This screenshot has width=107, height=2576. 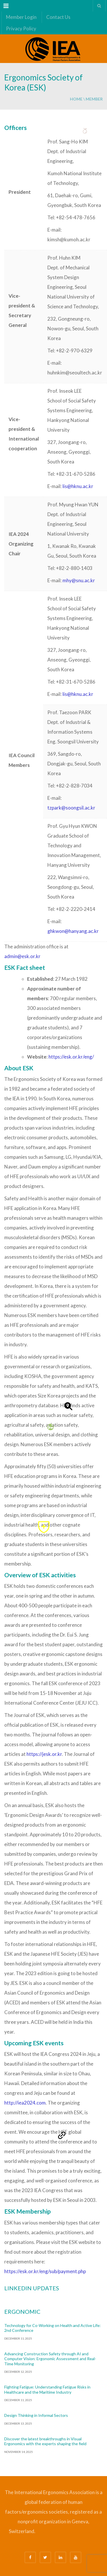 I want to click on indicates citrus or orange flavor option, so click(x=85, y=131).